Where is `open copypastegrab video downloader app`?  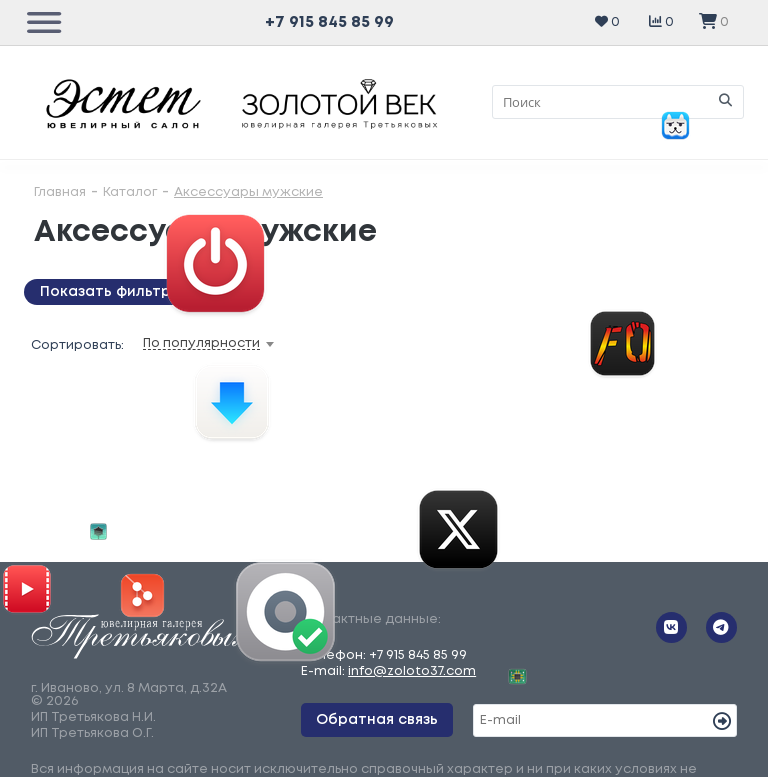 open copypastegrab video downloader app is located at coordinates (27, 589).